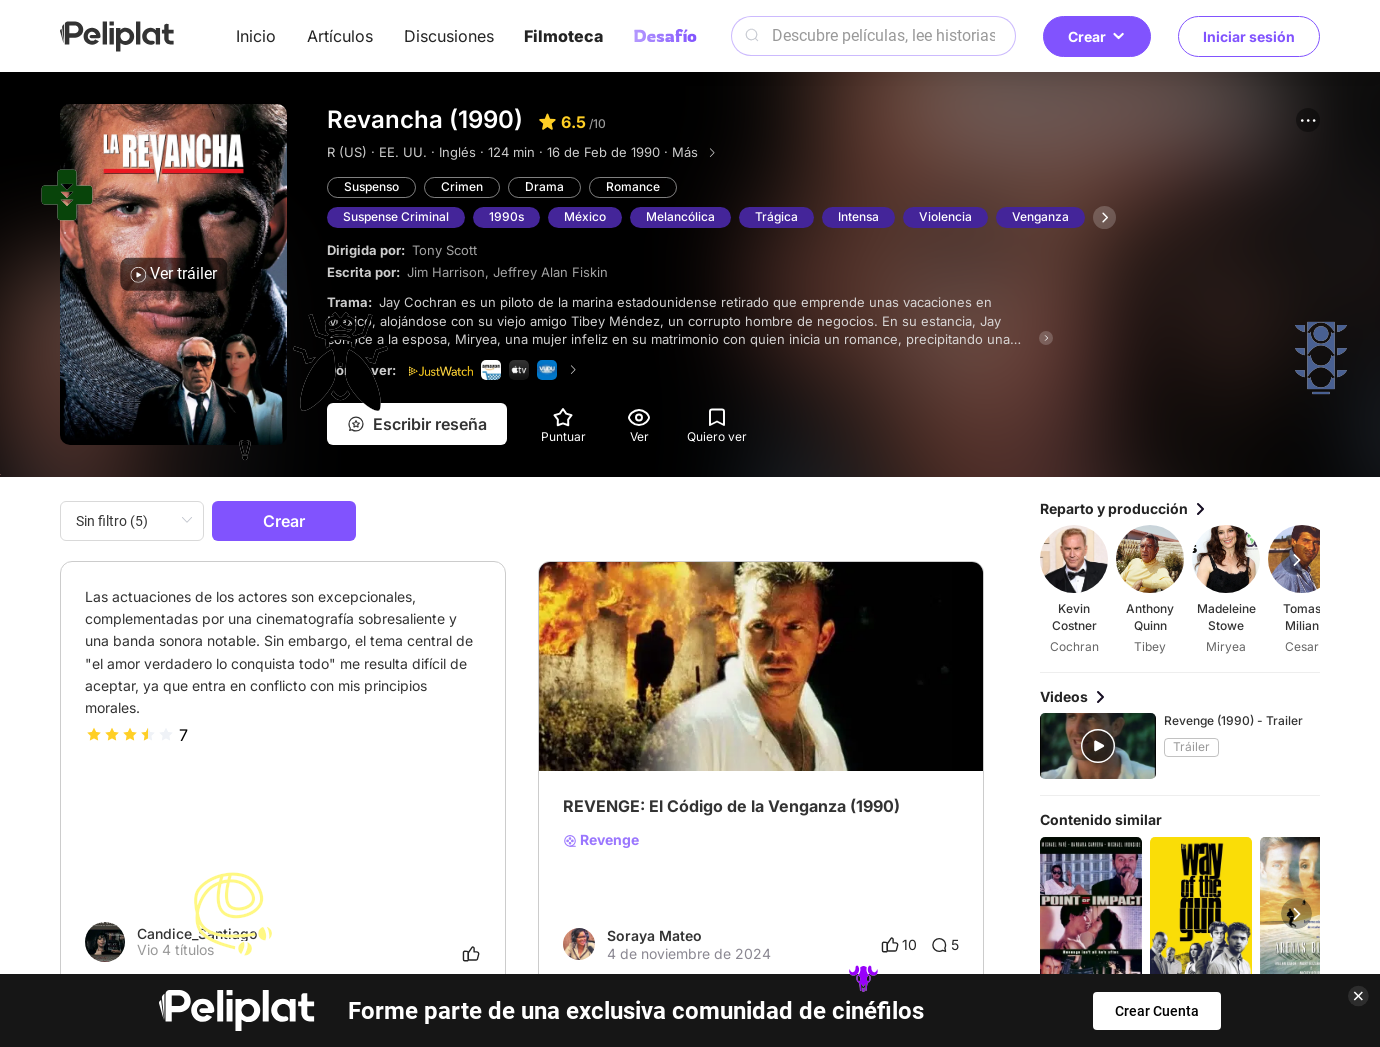 The width and height of the screenshot is (1380, 1047). What do you see at coordinates (245, 450) in the screenshot?
I see `view achievements or awards` at bounding box center [245, 450].